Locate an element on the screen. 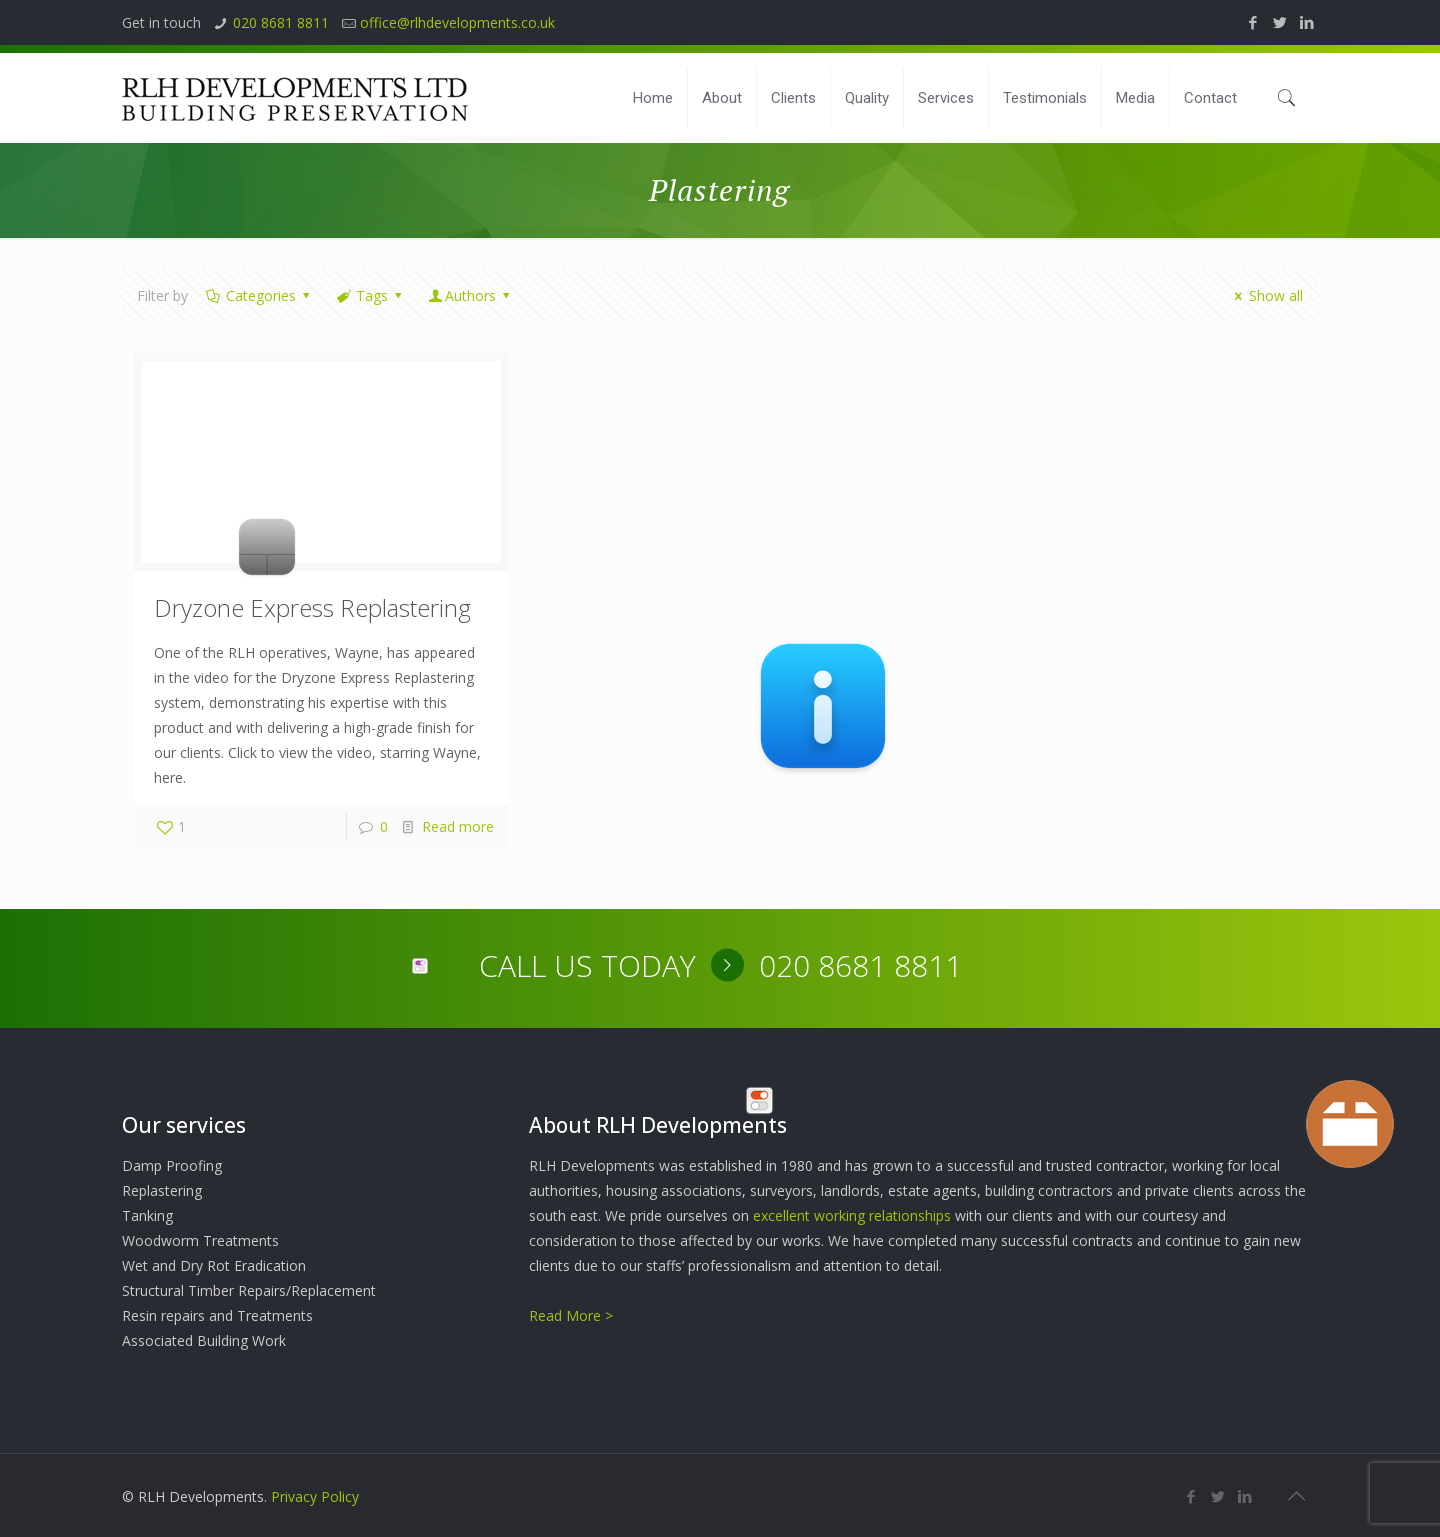 The width and height of the screenshot is (1440, 1537). view user profile information is located at coordinates (823, 706).